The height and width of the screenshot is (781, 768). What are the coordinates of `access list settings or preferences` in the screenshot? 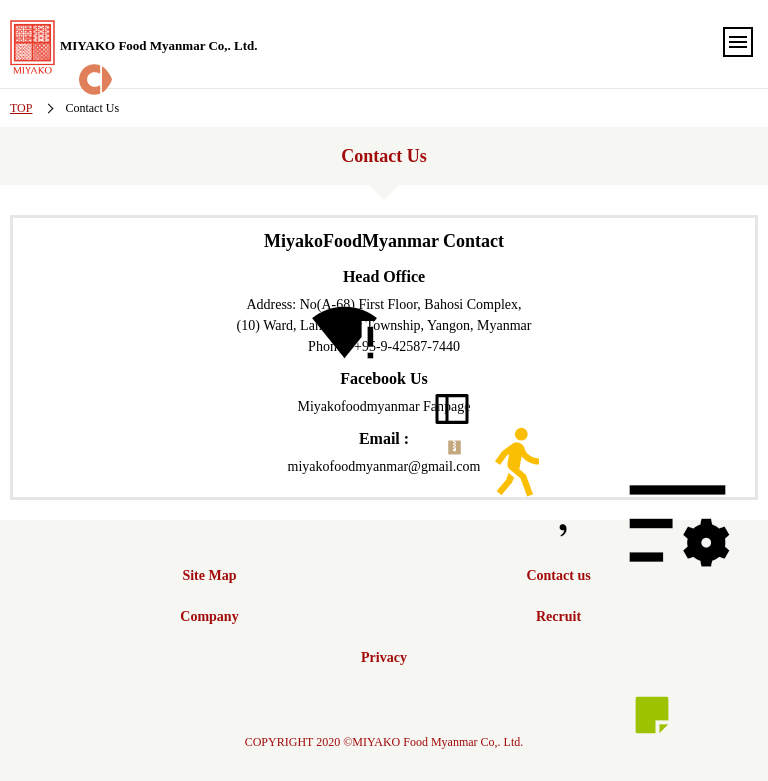 It's located at (677, 523).